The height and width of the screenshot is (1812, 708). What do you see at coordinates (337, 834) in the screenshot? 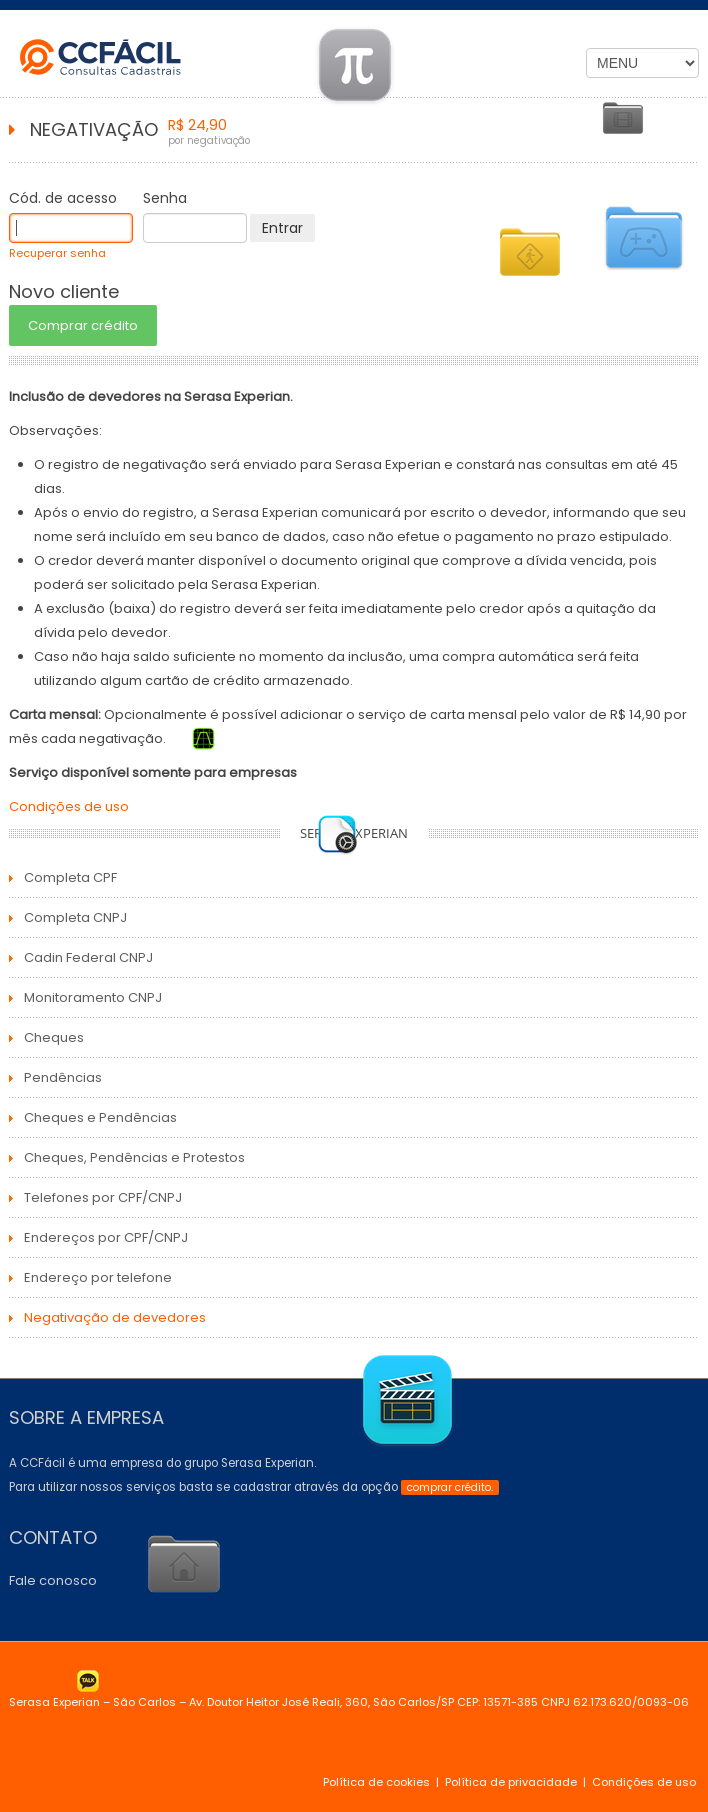
I see `configure file type associations and default apps` at bounding box center [337, 834].